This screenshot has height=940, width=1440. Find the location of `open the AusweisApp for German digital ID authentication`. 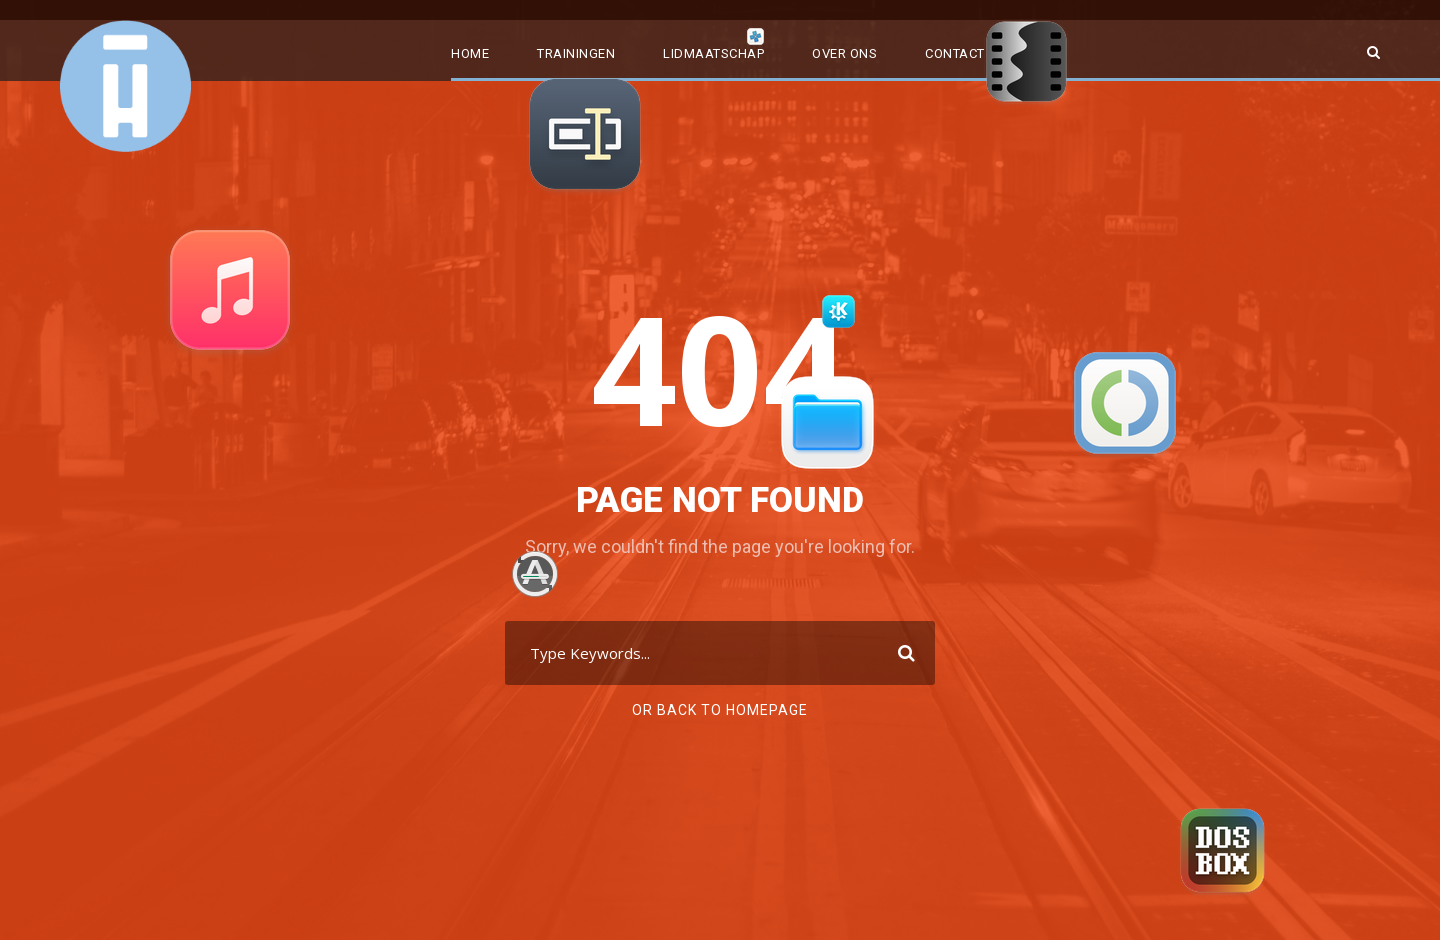

open the AusweisApp for German digital ID authentication is located at coordinates (1125, 403).